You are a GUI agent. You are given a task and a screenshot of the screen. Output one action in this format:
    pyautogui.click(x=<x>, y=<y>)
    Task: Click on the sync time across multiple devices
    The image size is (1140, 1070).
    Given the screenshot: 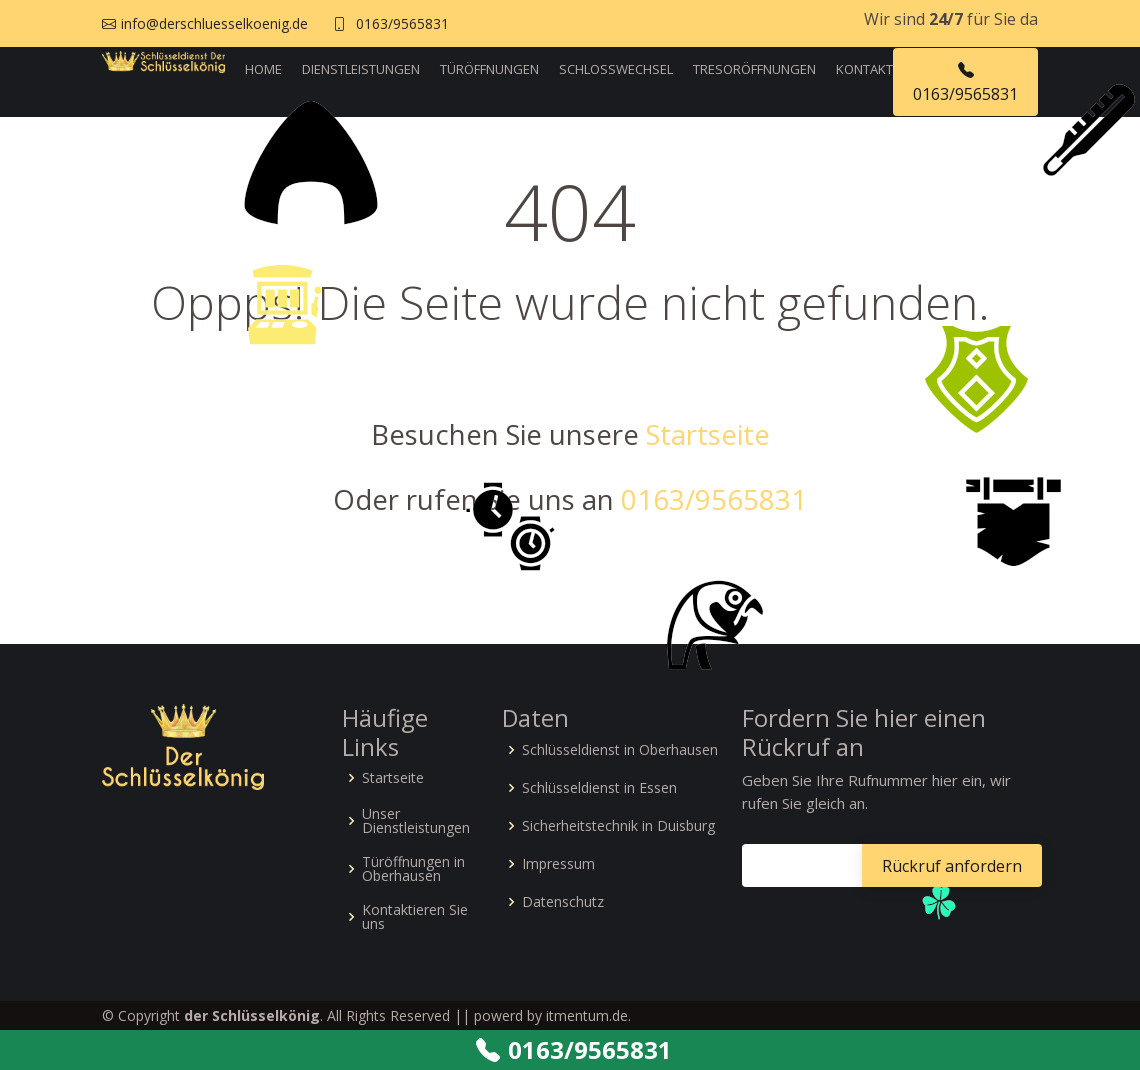 What is the action you would take?
    pyautogui.click(x=510, y=526)
    